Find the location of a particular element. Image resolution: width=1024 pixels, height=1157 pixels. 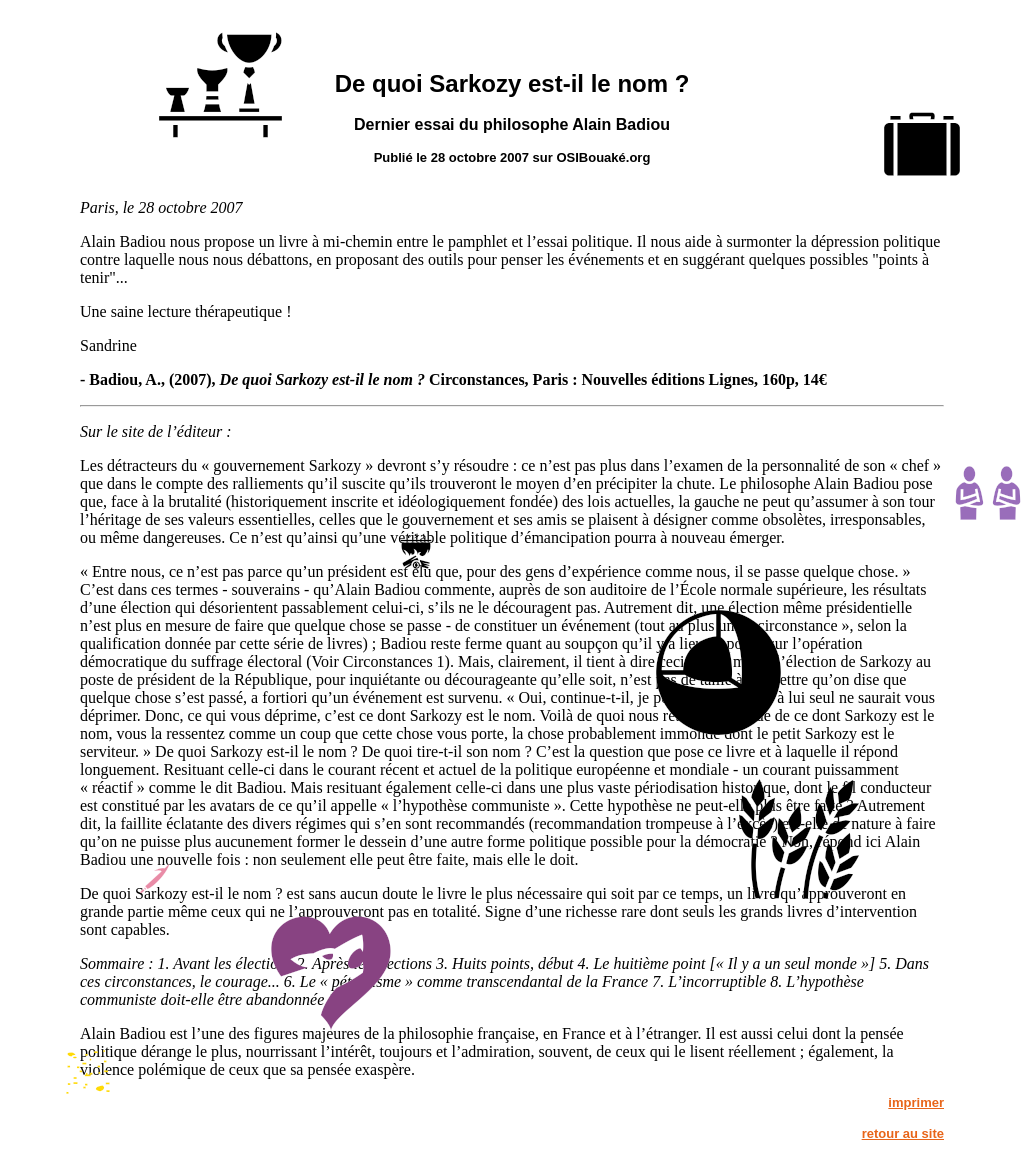

support animal welfare or pet rescue organizations is located at coordinates (330, 973).